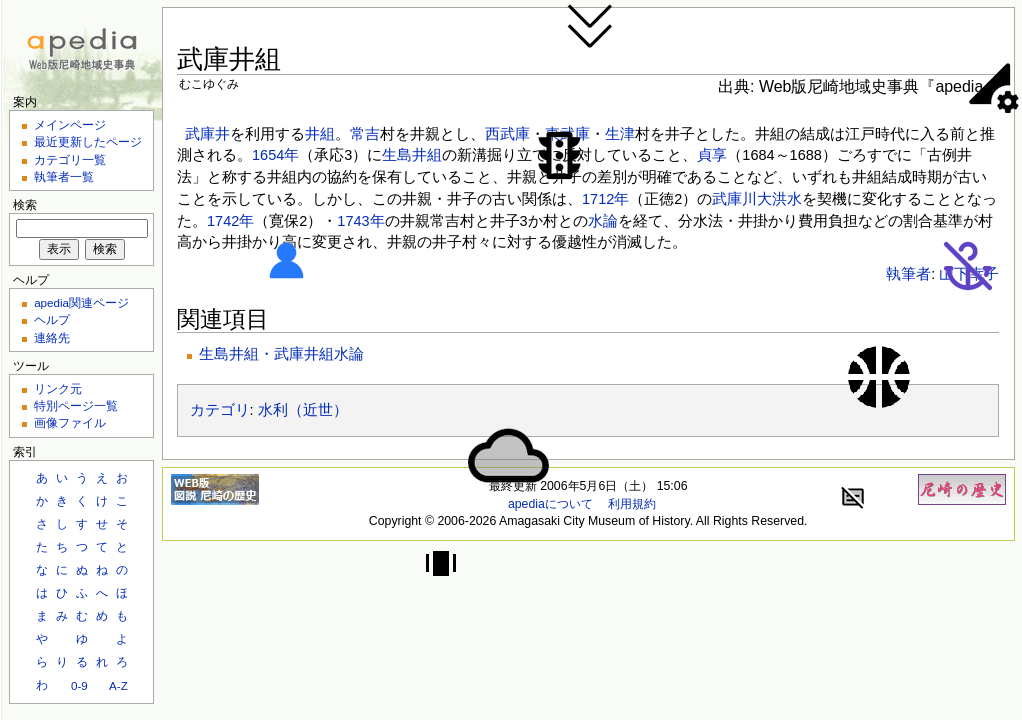  What do you see at coordinates (286, 260) in the screenshot?
I see `view your profile` at bounding box center [286, 260].